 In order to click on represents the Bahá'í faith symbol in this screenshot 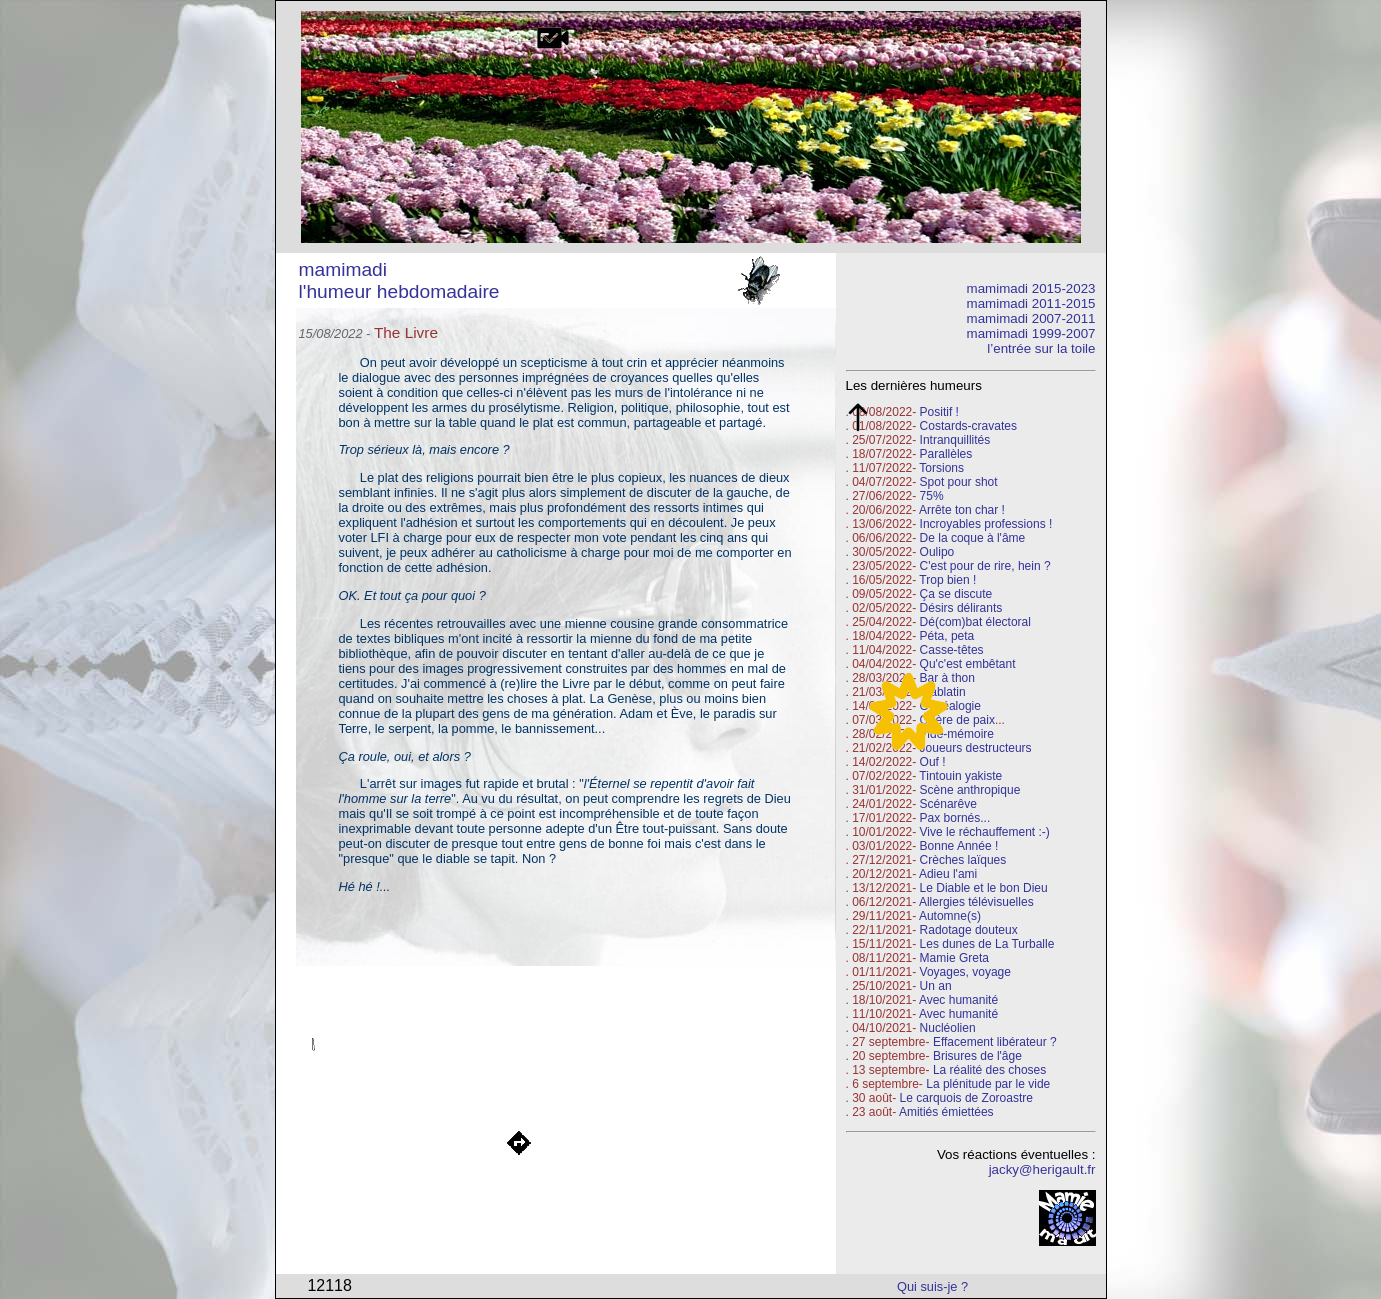, I will do `click(908, 711)`.